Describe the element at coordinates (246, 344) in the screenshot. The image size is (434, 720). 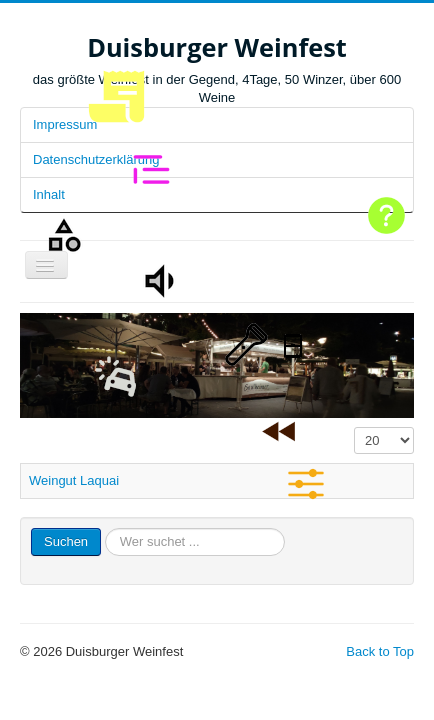
I see `toggle flashlight on/off` at that location.